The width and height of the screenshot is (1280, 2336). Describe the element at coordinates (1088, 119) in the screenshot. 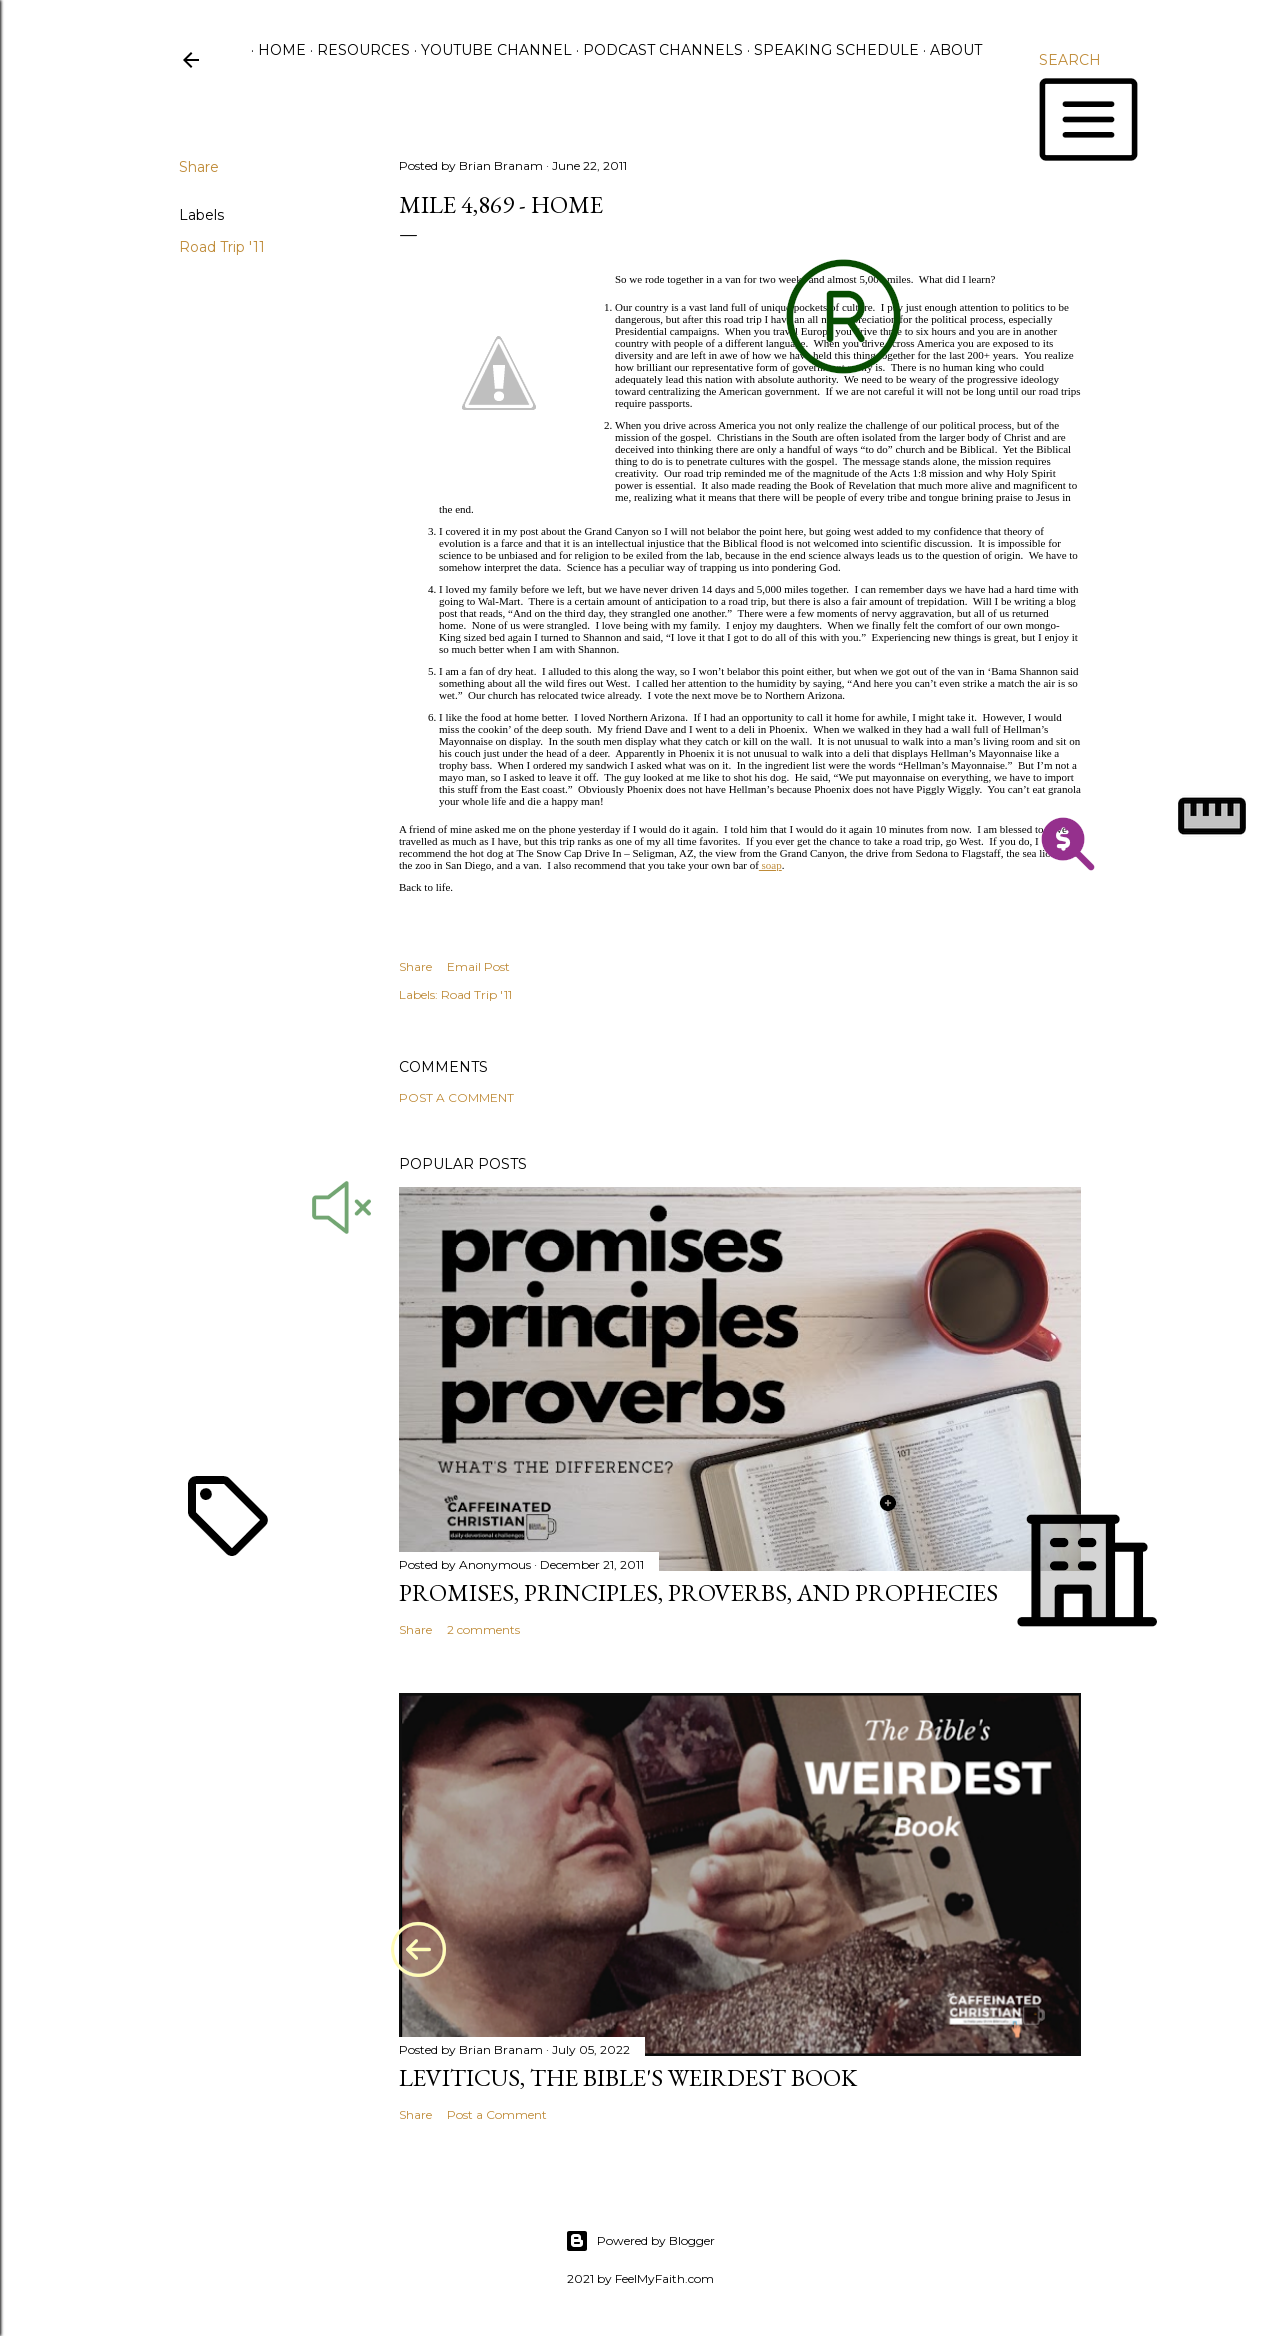

I see `view article or document` at that location.